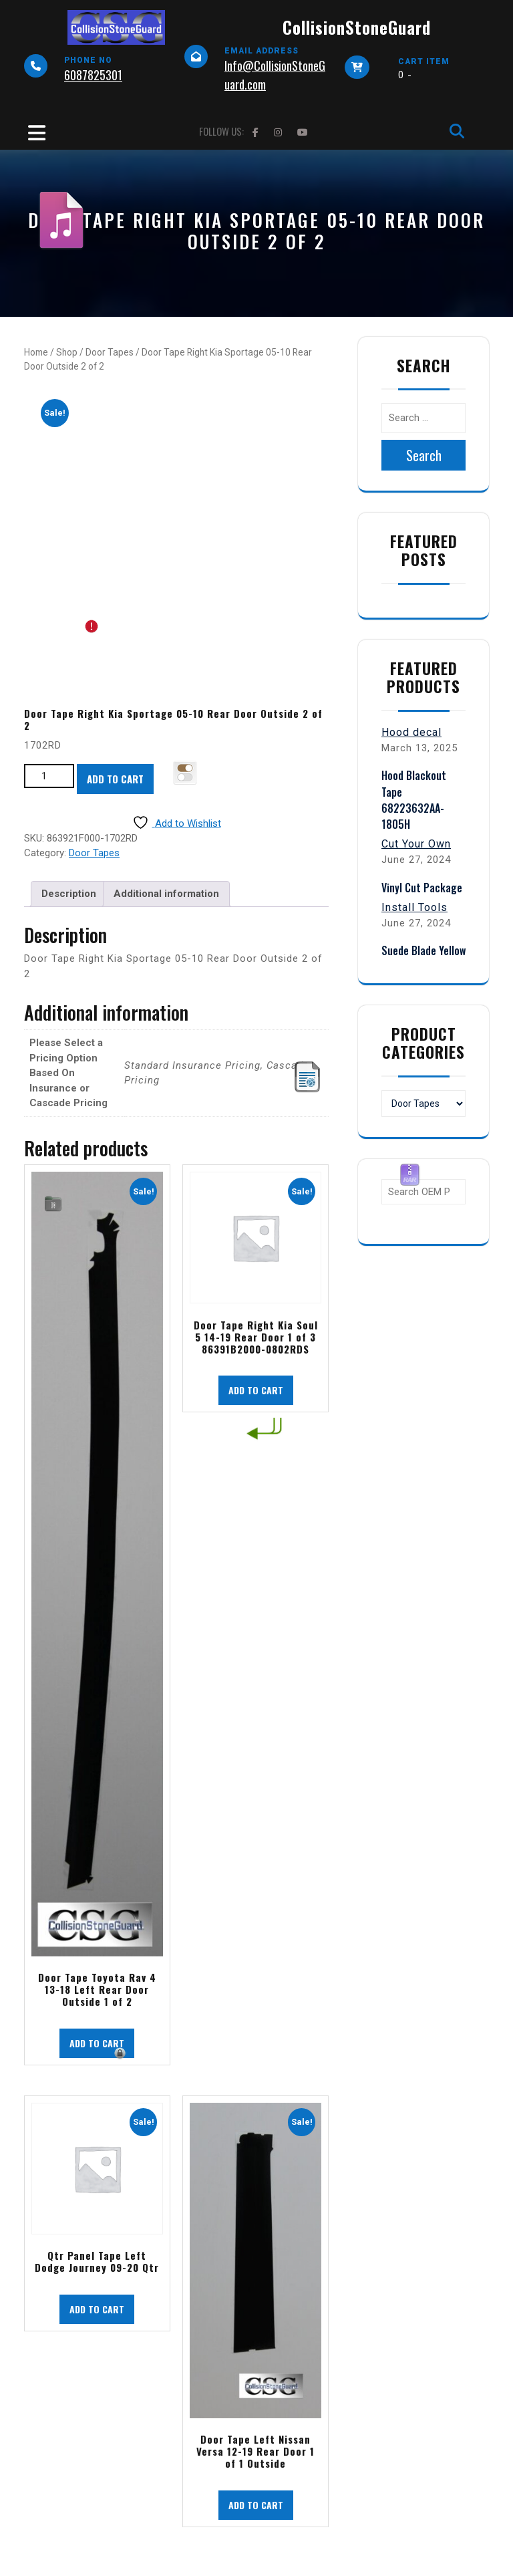 The width and height of the screenshot is (513, 2576). What do you see at coordinates (141, 2033) in the screenshot?
I see `indicates a locked or protected item` at bounding box center [141, 2033].